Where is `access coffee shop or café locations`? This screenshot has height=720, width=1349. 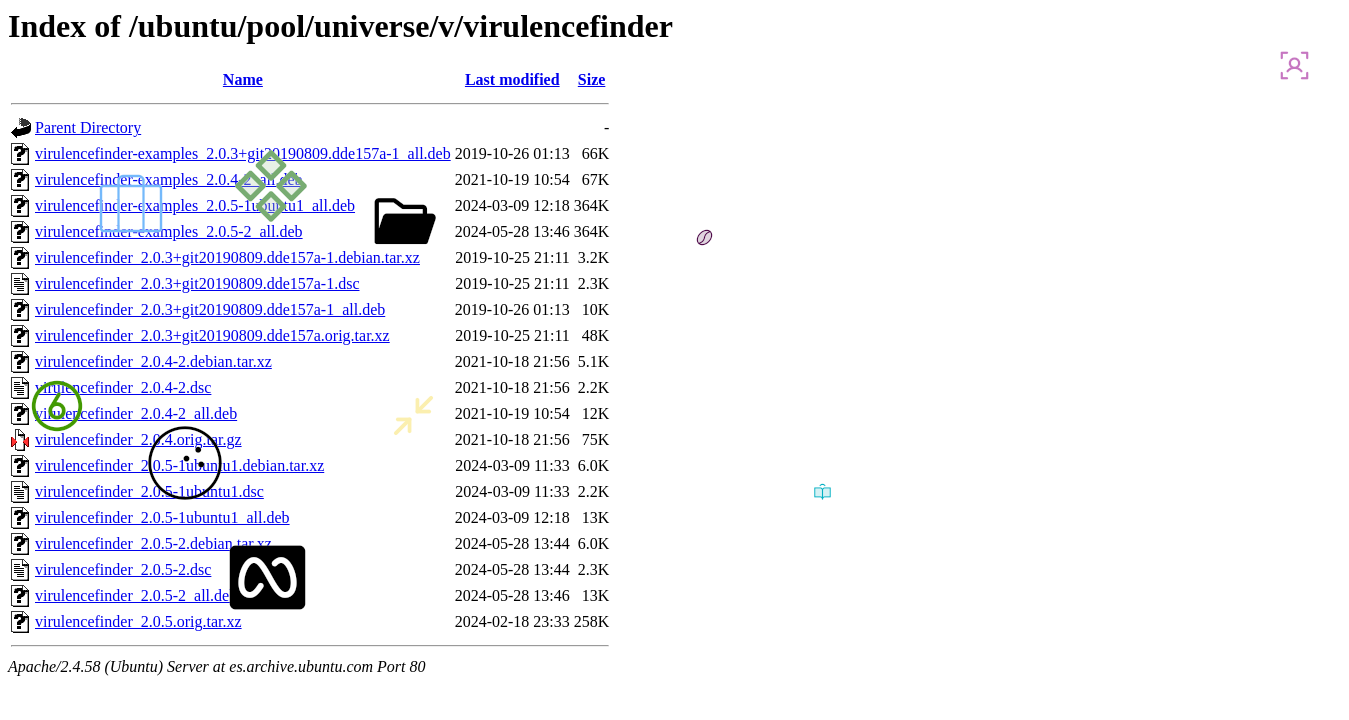 access coffee shop or café locations is located at coordinates (704, 237).